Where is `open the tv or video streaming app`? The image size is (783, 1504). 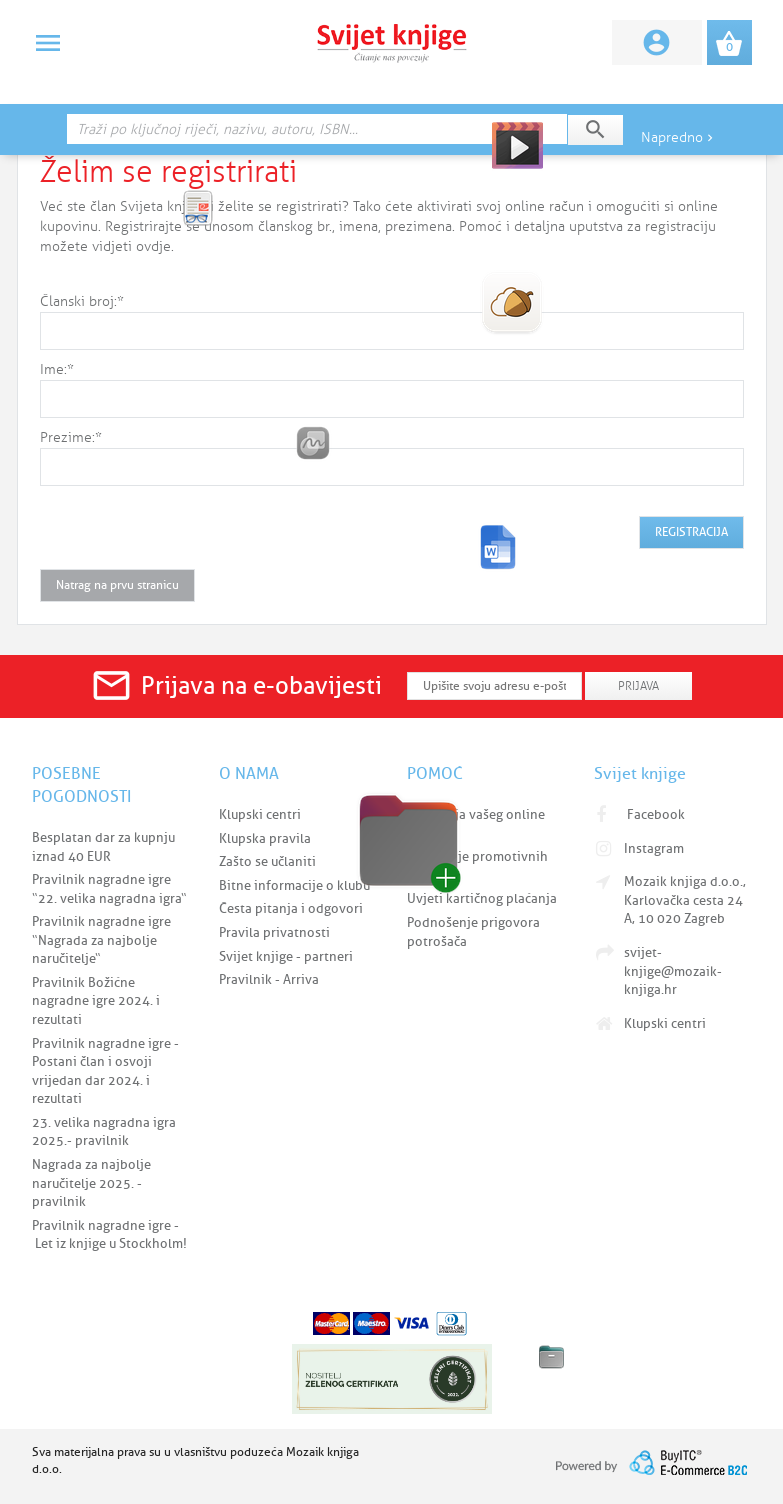 open the tv or video streaming app is located at coordinates (517, 145).